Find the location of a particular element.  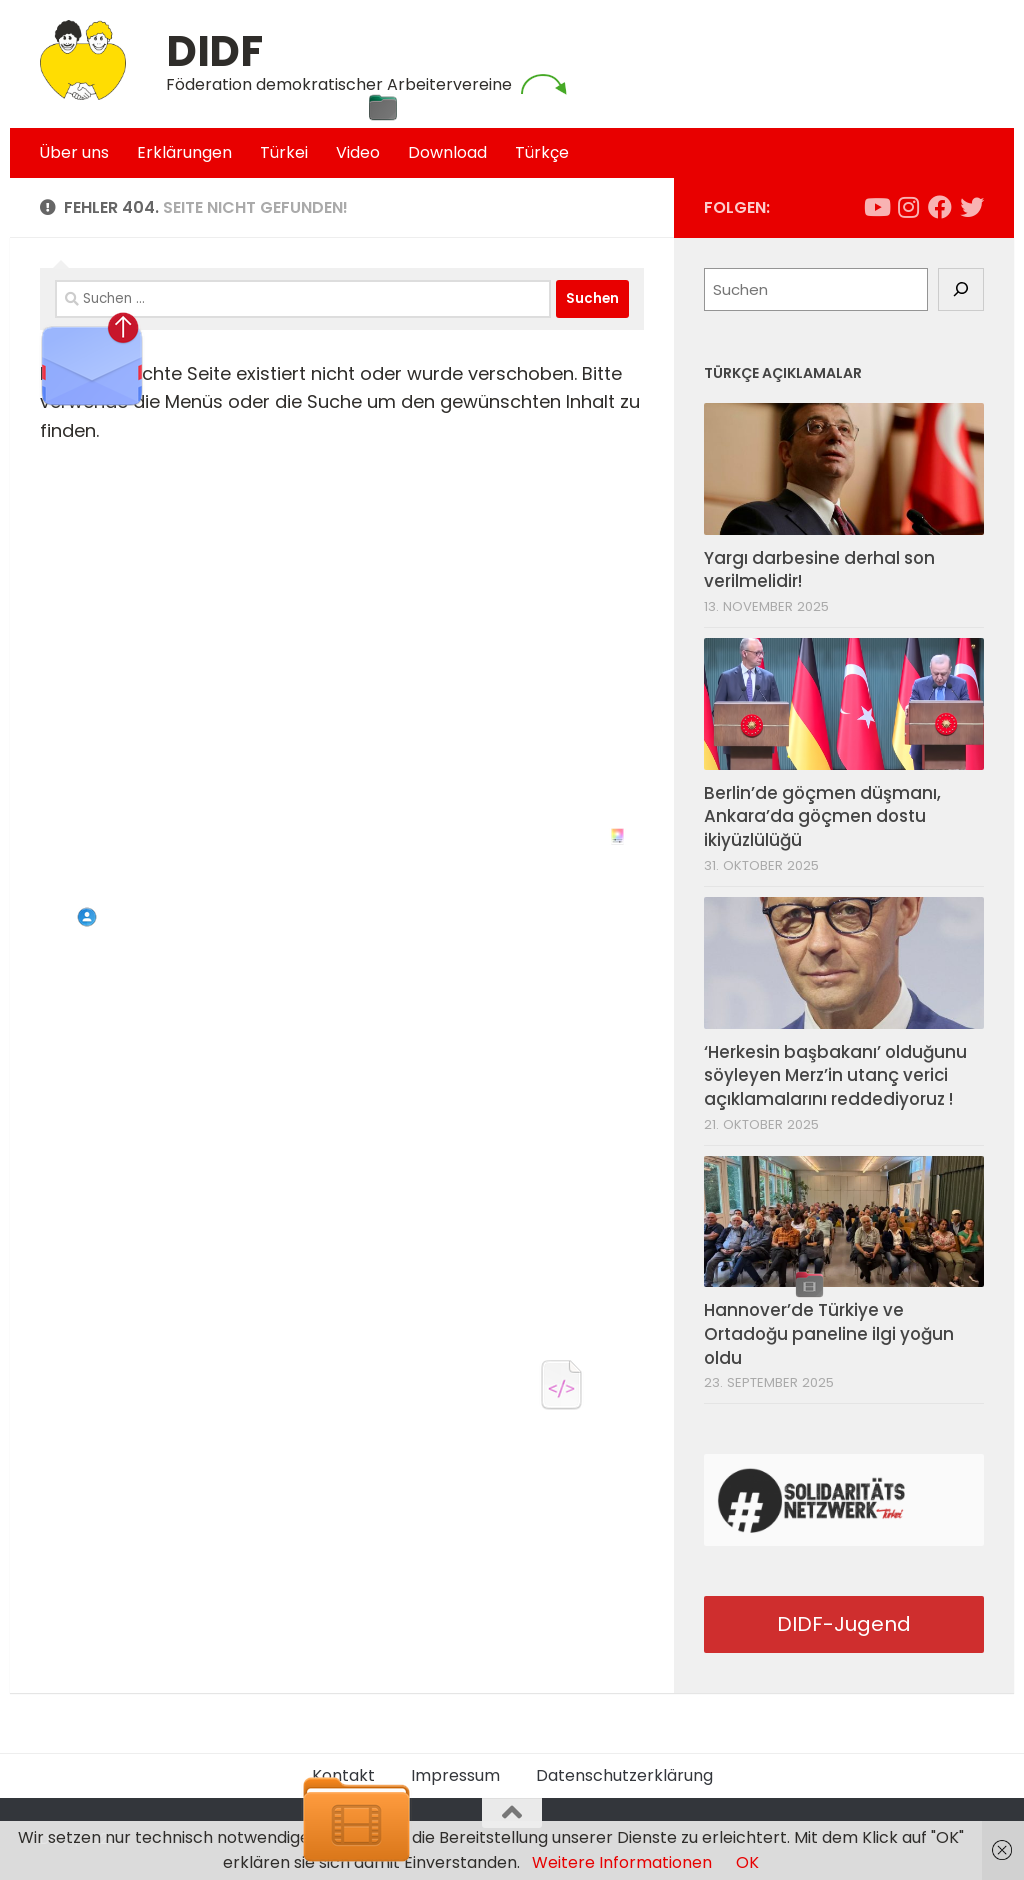

open videos folder is located at coordinates (809, 1284).